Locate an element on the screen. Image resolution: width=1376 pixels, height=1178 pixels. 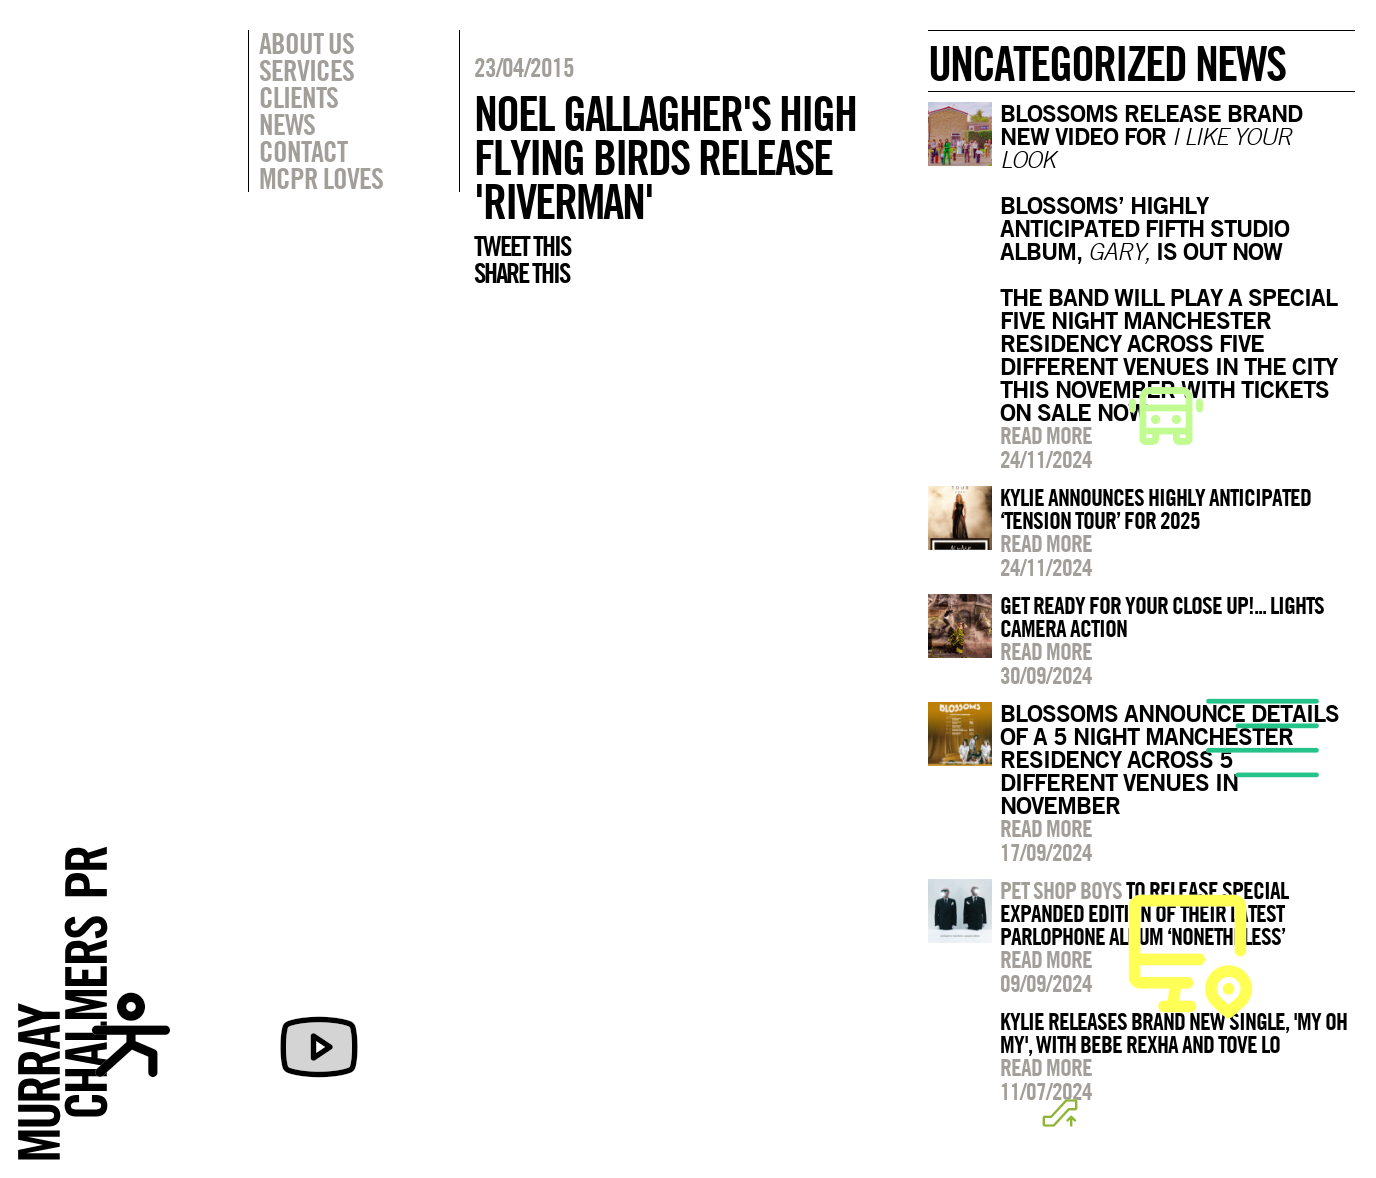
view bus routes or schedules is located at coordinates (1166, 416).